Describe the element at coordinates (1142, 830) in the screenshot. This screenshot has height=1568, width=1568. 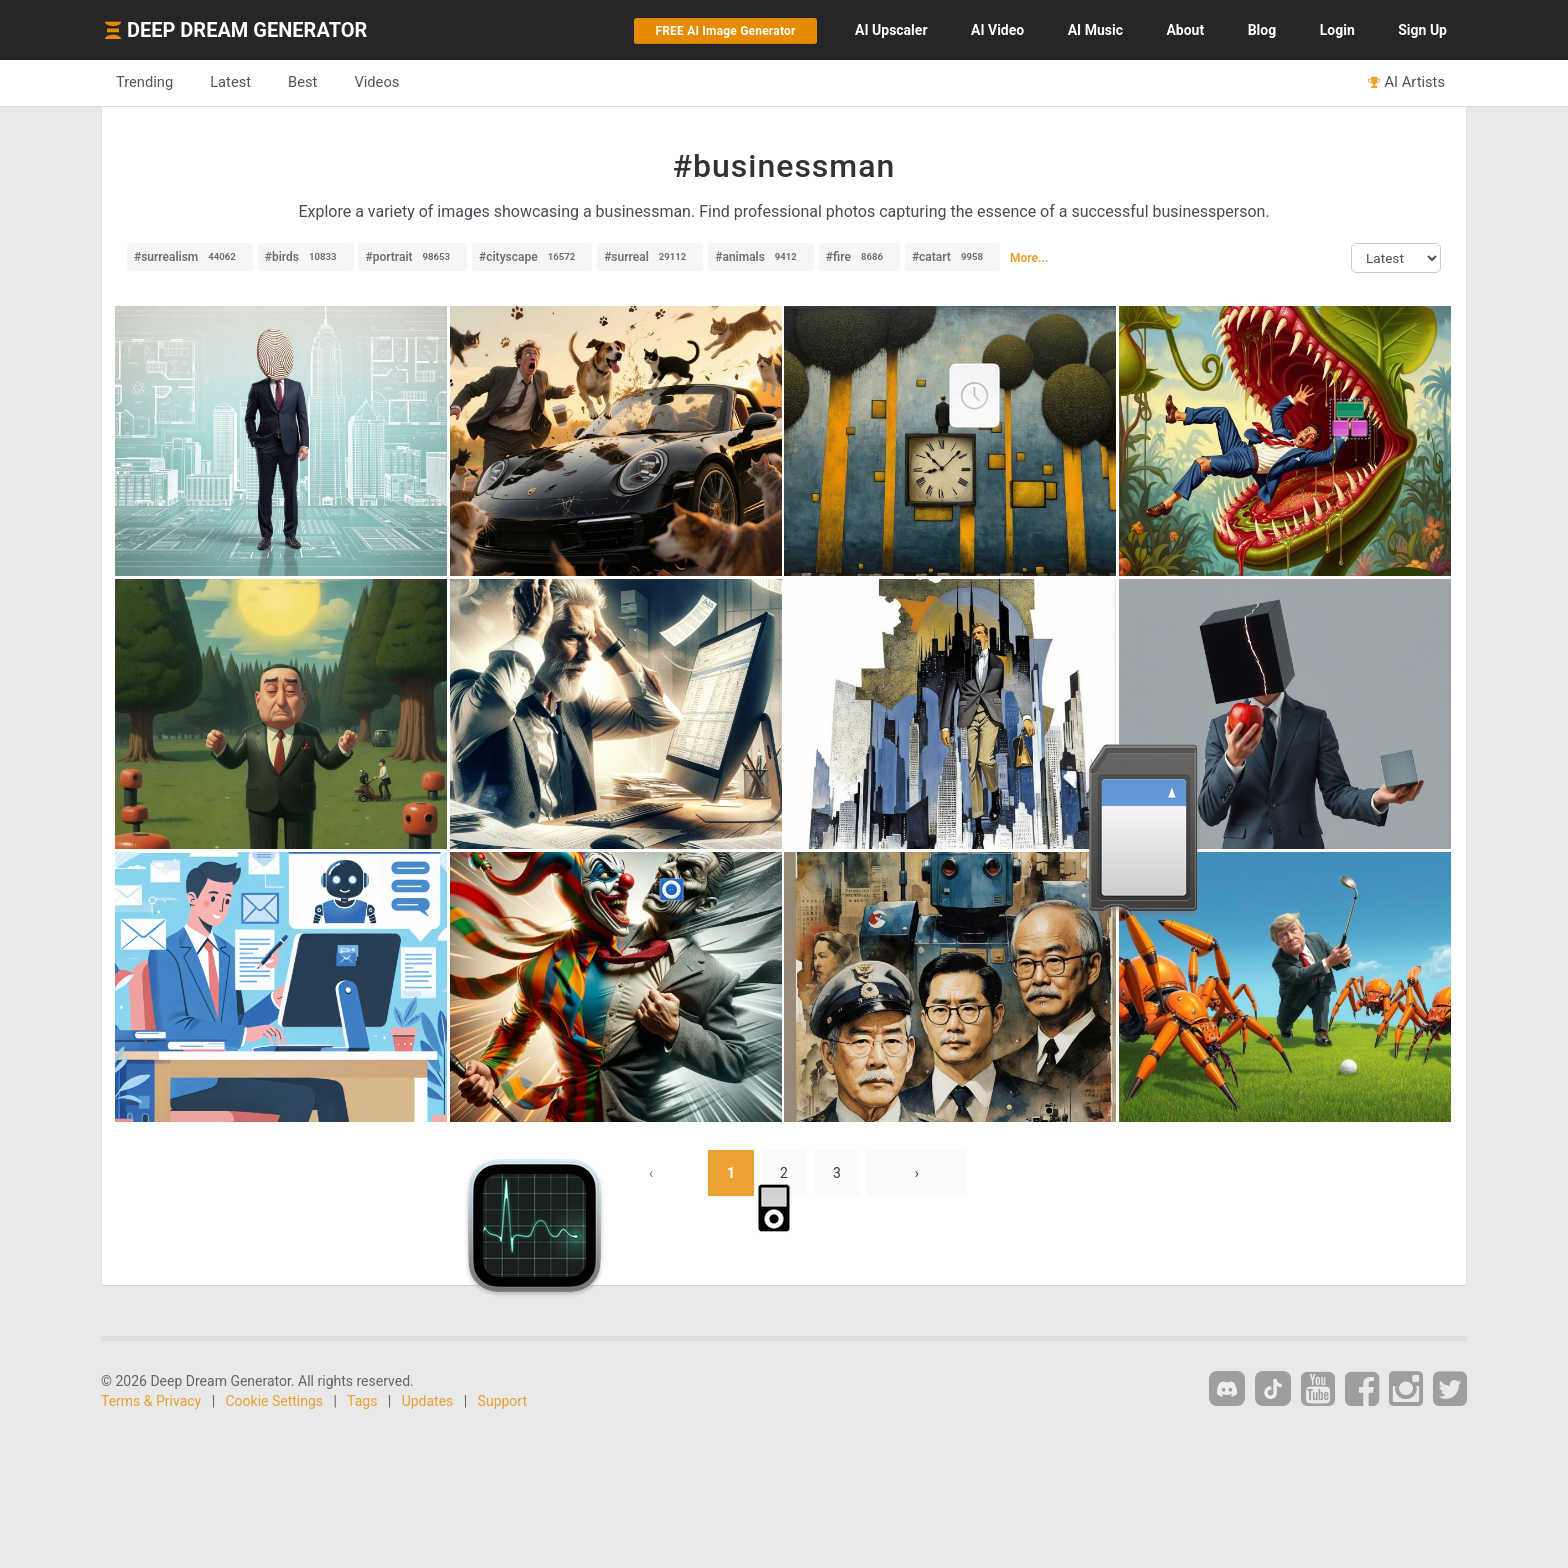
I see `memory stick pro duo storage device` at that location.